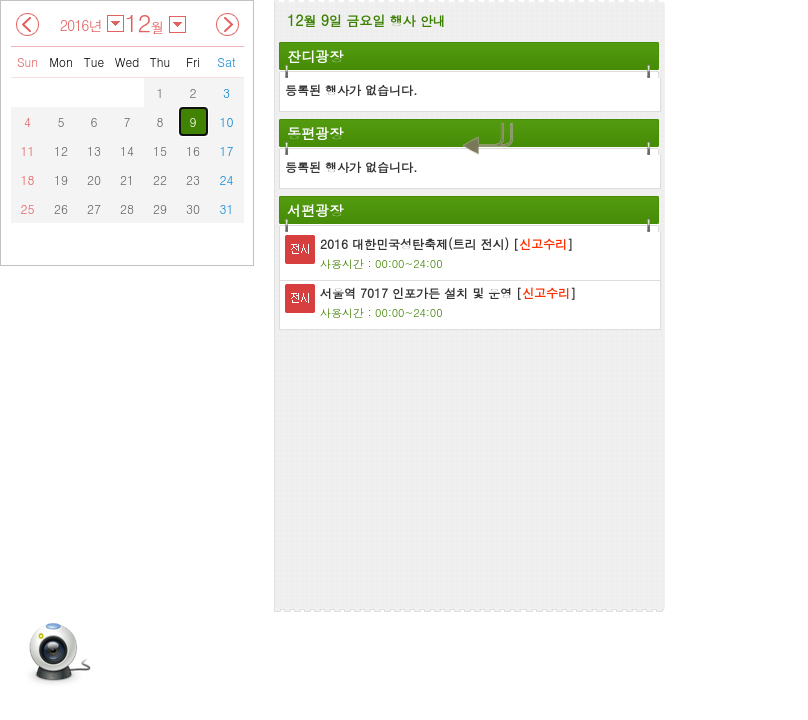 The height and width of the screenshot is (720, 808). Describe the element at coordinates (54, 651) in the screenshot. I see `access webcam settings` at that location.